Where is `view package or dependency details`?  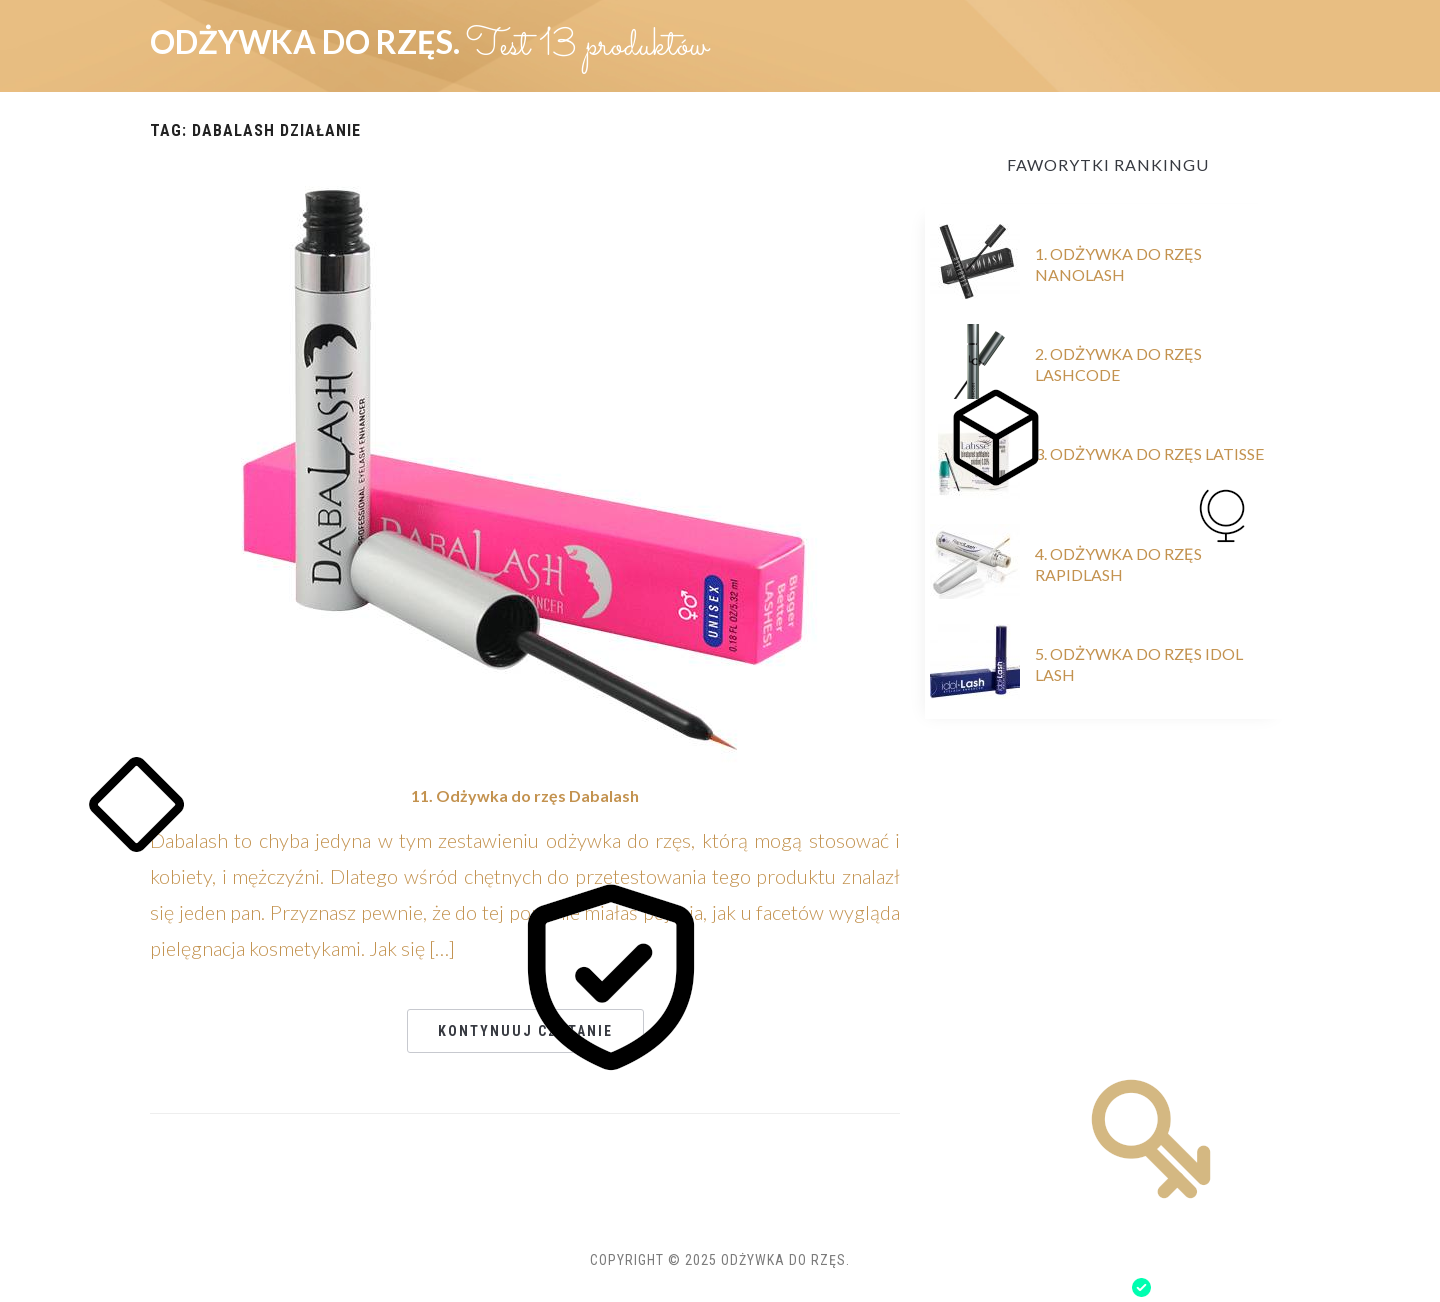
view package or dependency details is located at coordinates (996, 439).